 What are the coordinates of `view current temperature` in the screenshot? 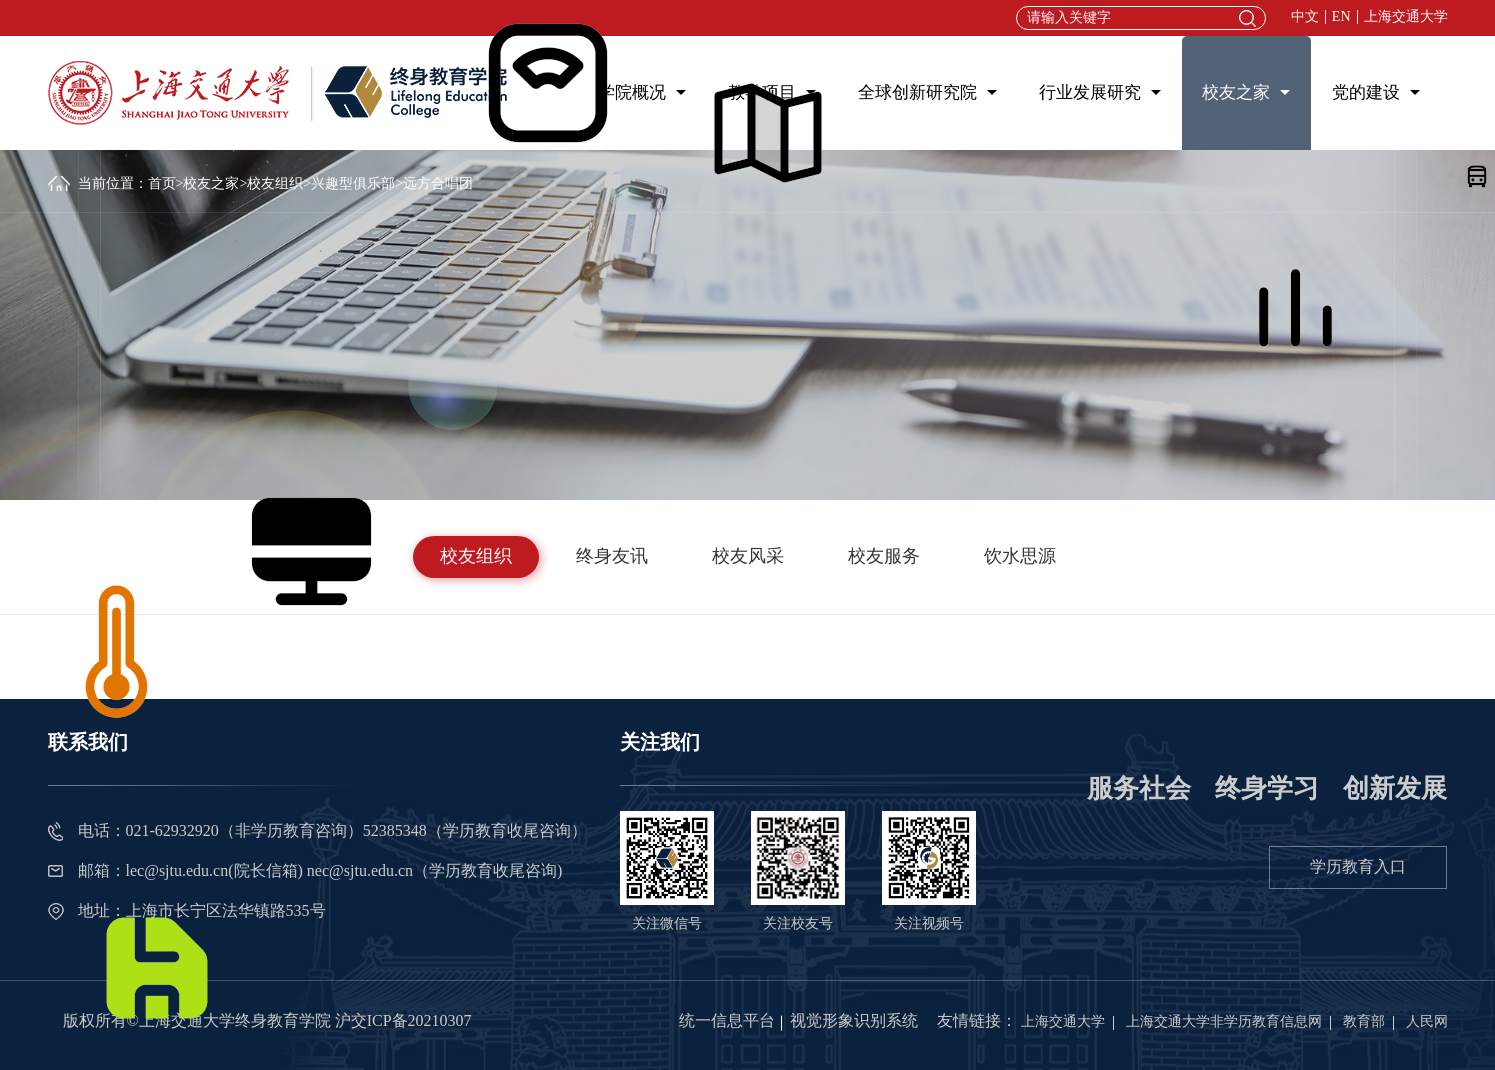 It's located at (116, 651).